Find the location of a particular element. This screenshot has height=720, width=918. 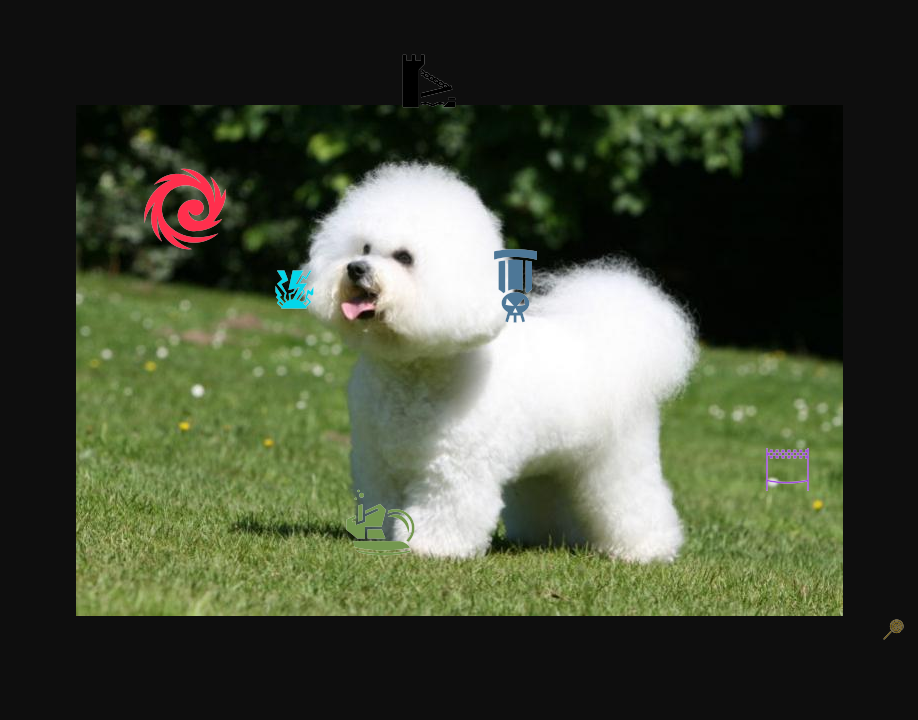

indicates race or level completion is located at coordinates (787, 469).